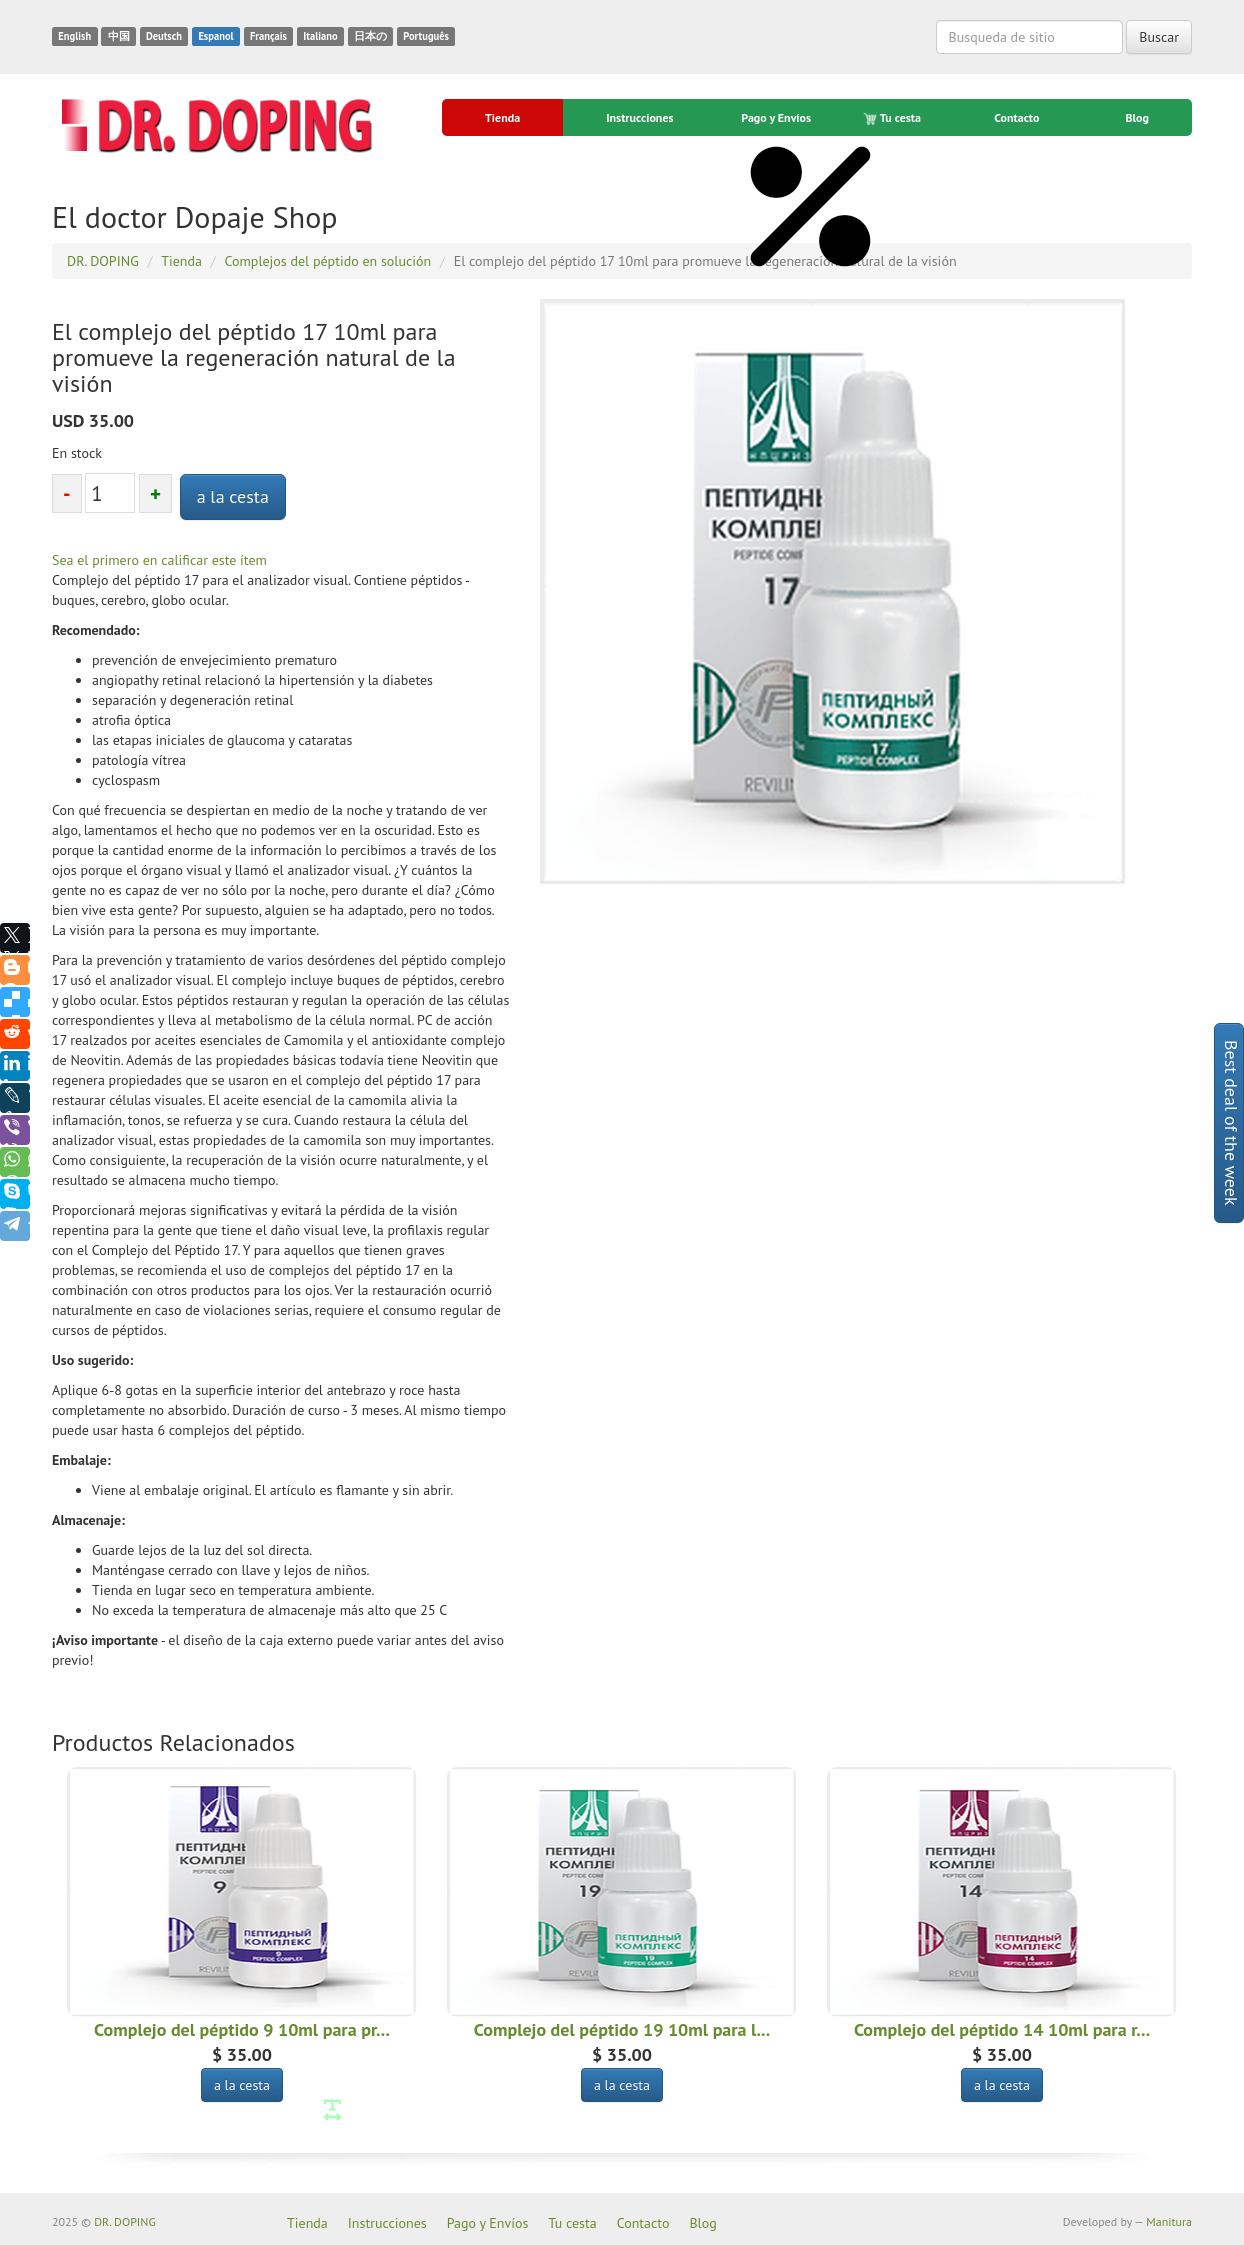 Image resolution: width=1244 pixels, height=2245 pixels. What do you see at coordinates (332, 2109) in the screenshot?
I see `adjust text width or horizontal spacing` at bounding box center [332, 2109].